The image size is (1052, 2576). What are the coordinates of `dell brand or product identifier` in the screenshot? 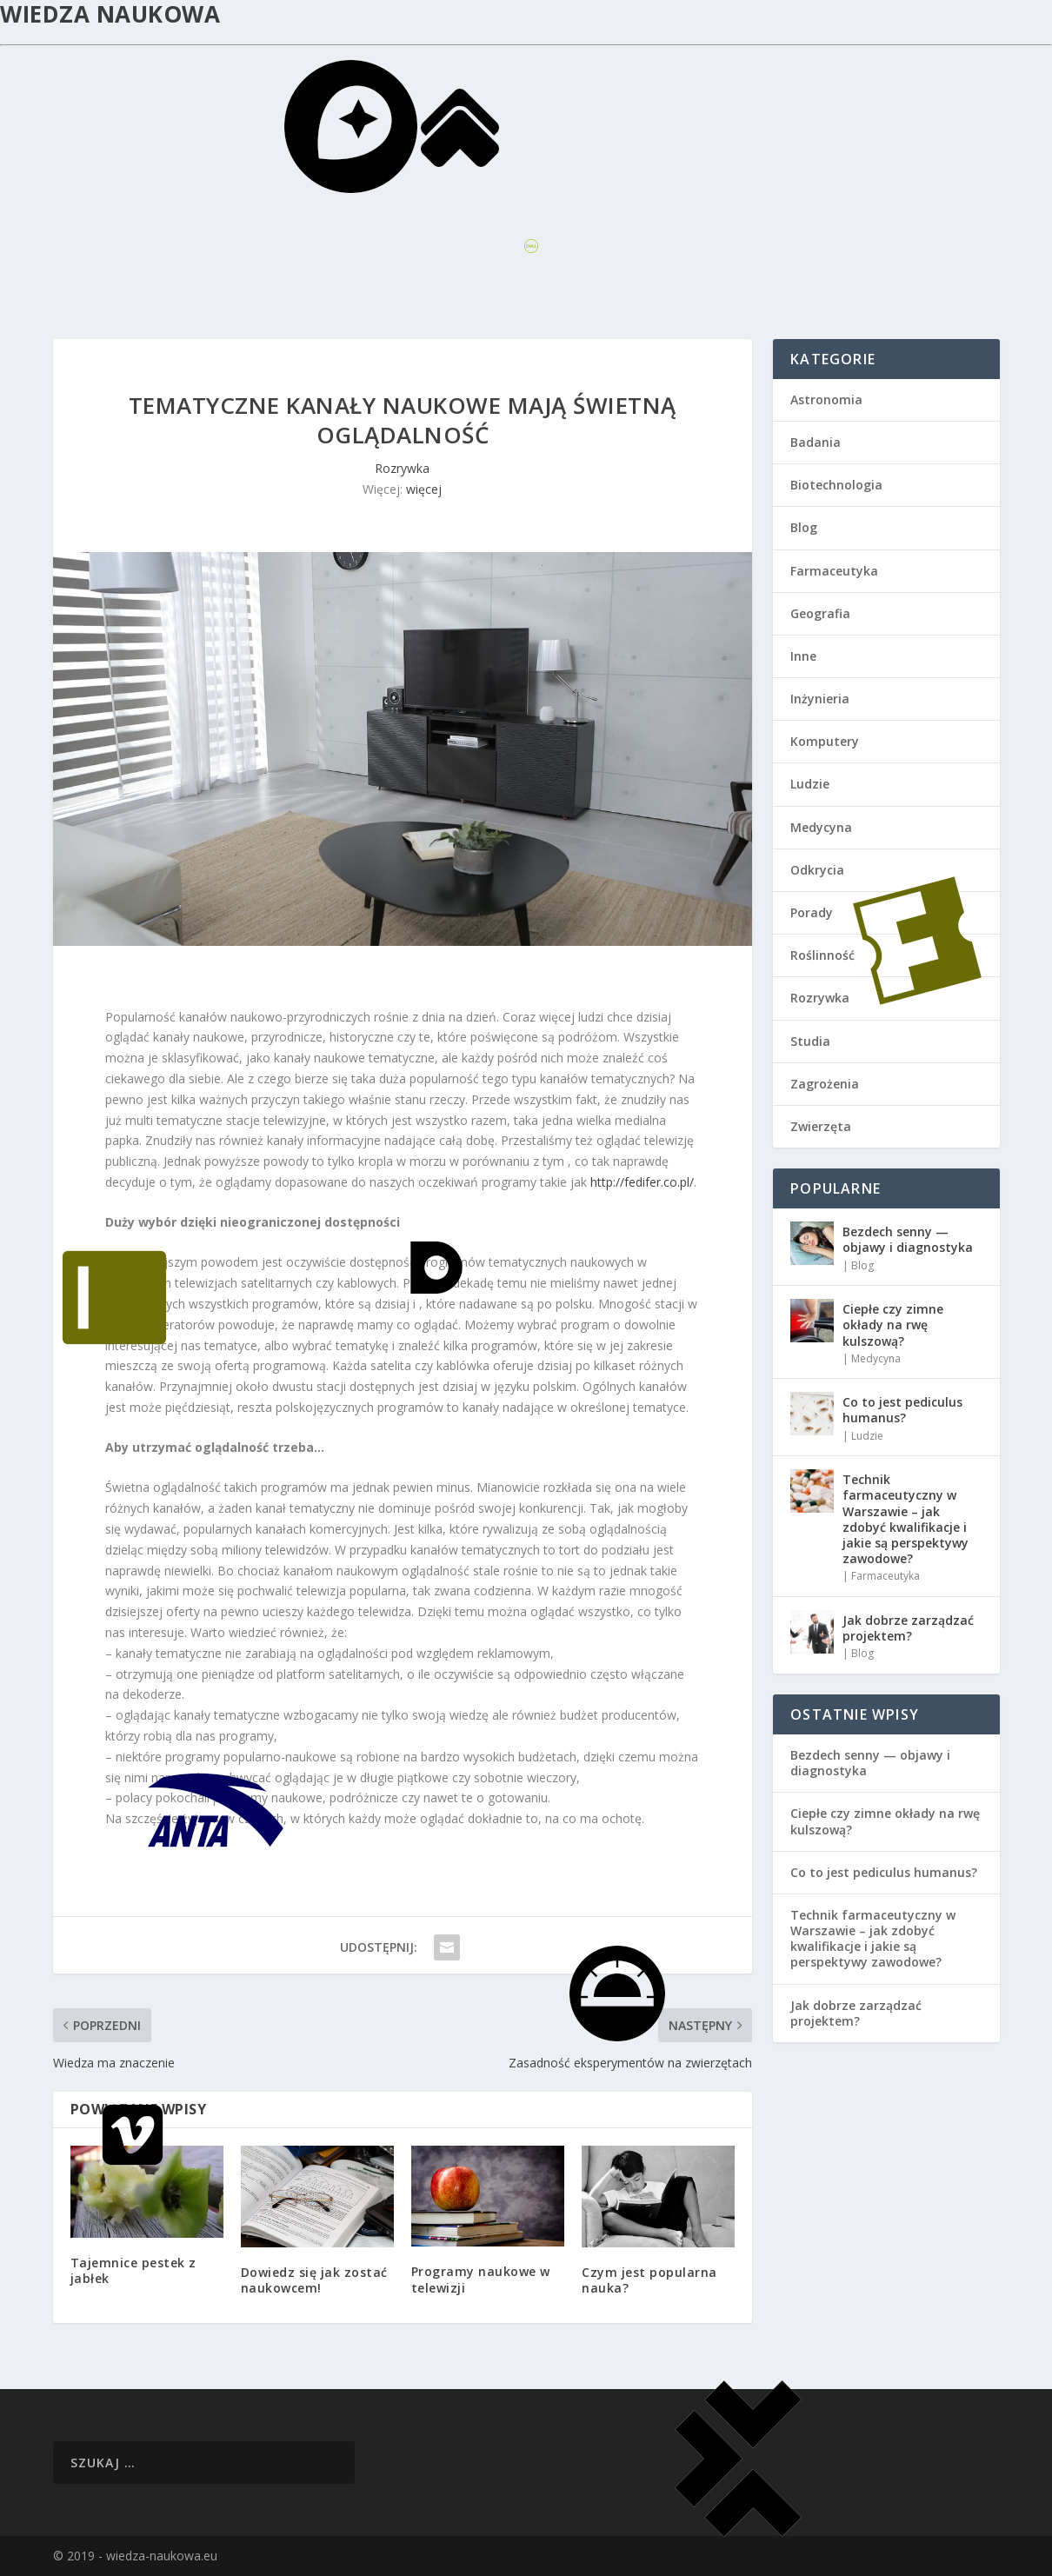 It's located at (531, 246).